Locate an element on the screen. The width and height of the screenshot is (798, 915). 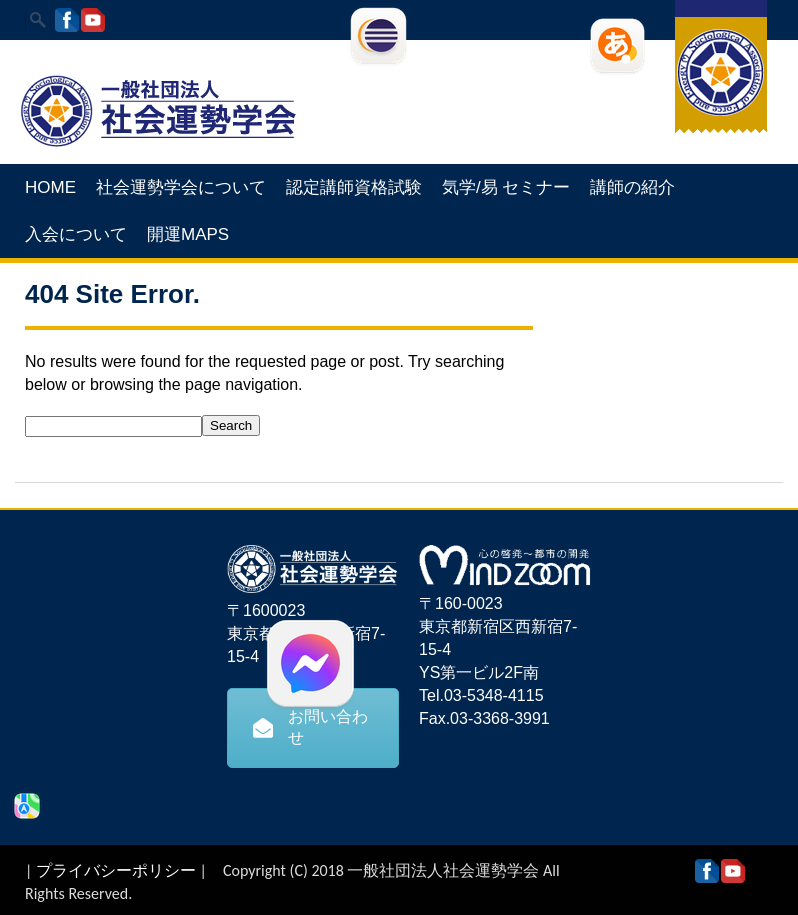
open mozc japanese input method editor is located at coordinates (617, 45).